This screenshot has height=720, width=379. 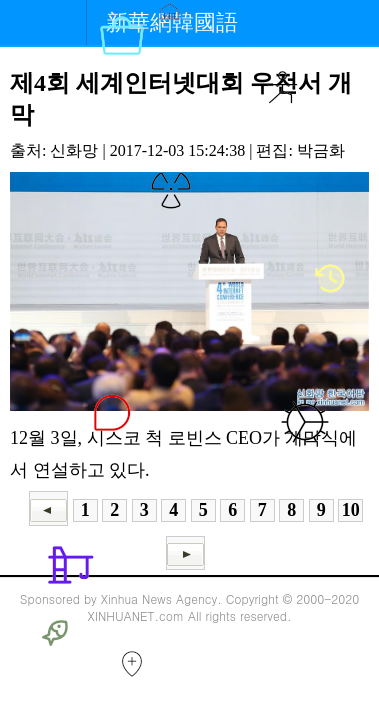 What do you see at coordinates (111, 413) in the screenshot?
I see `open chat or messaging` at bounding box center [111, 413].